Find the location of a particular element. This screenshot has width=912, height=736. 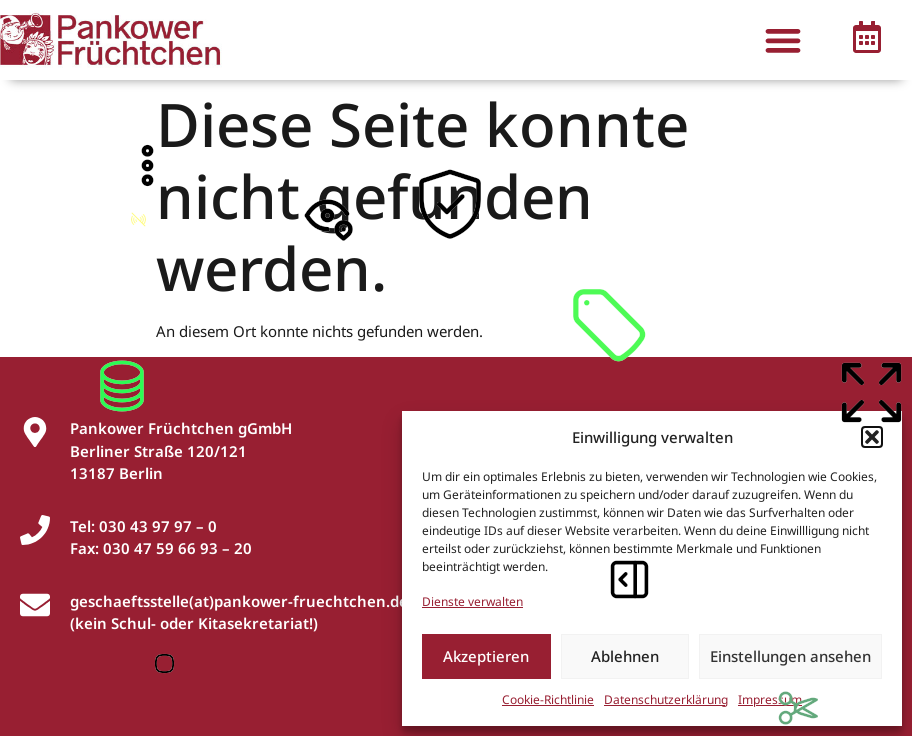

open more options menu is located at coordinates (147, 165).